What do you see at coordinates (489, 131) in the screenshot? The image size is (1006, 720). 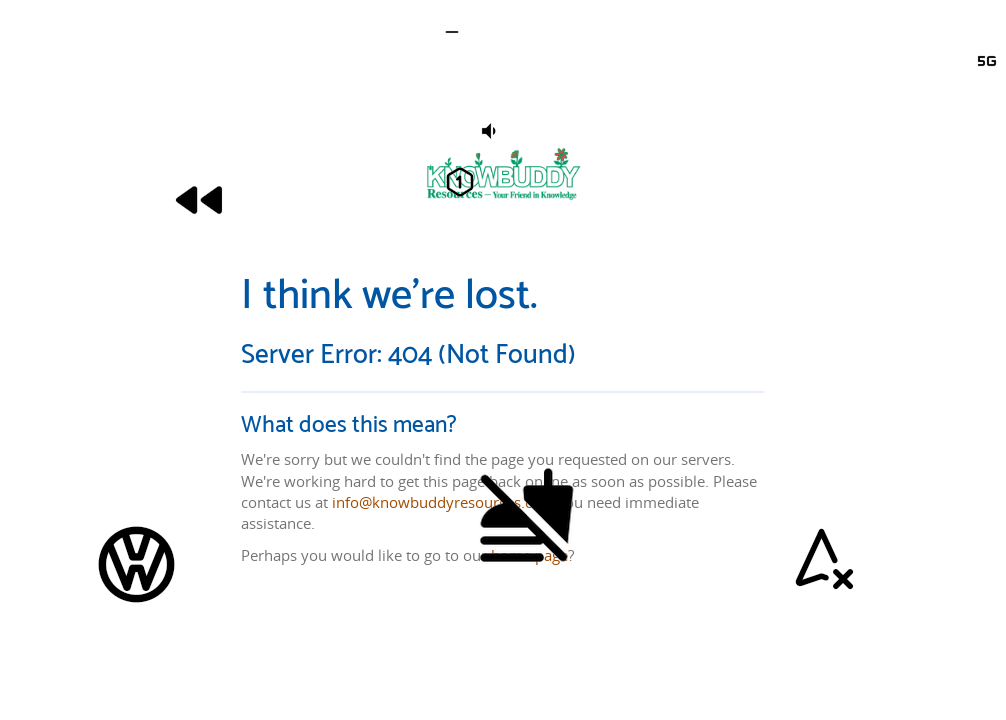 I see `decrease audio volume` at bounding box center [489, 131].